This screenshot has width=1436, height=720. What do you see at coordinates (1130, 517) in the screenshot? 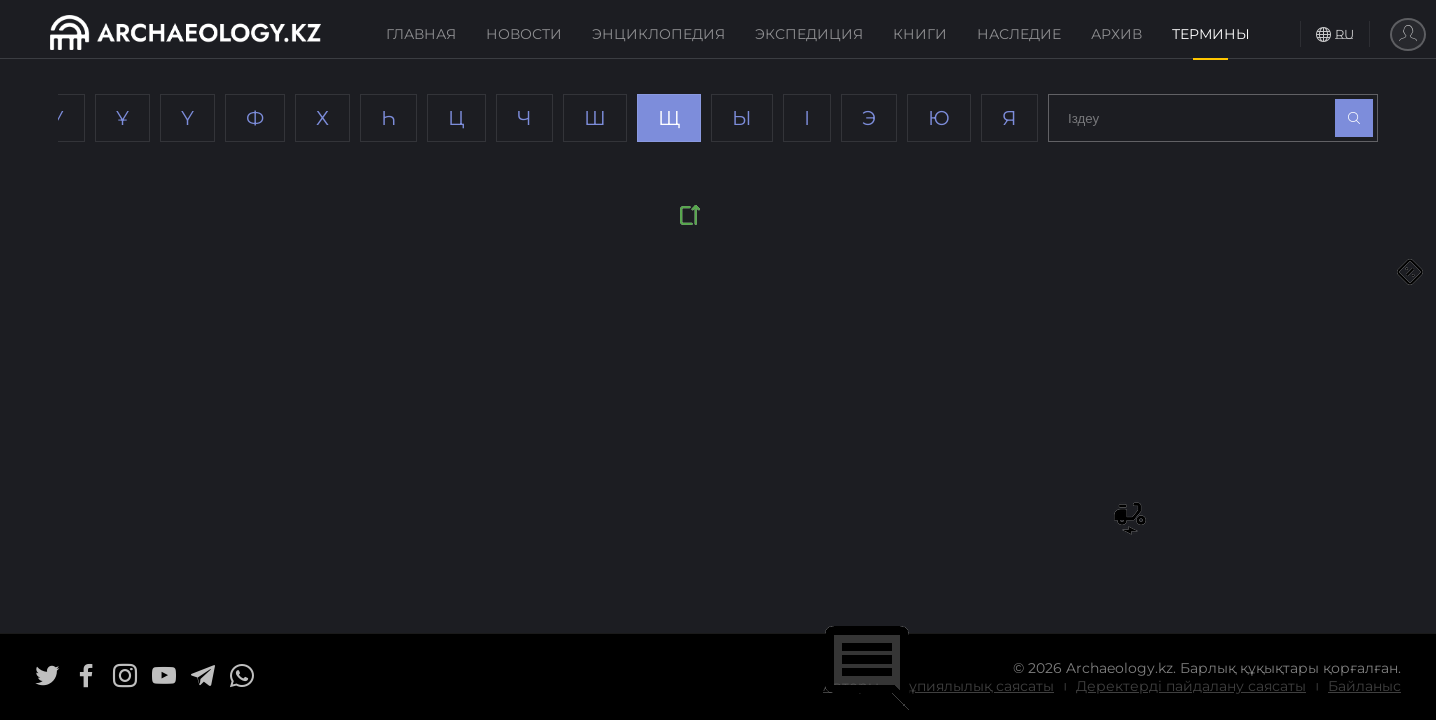
I see `select electric moped as transportation mode` at bounding box center [1130, 517].